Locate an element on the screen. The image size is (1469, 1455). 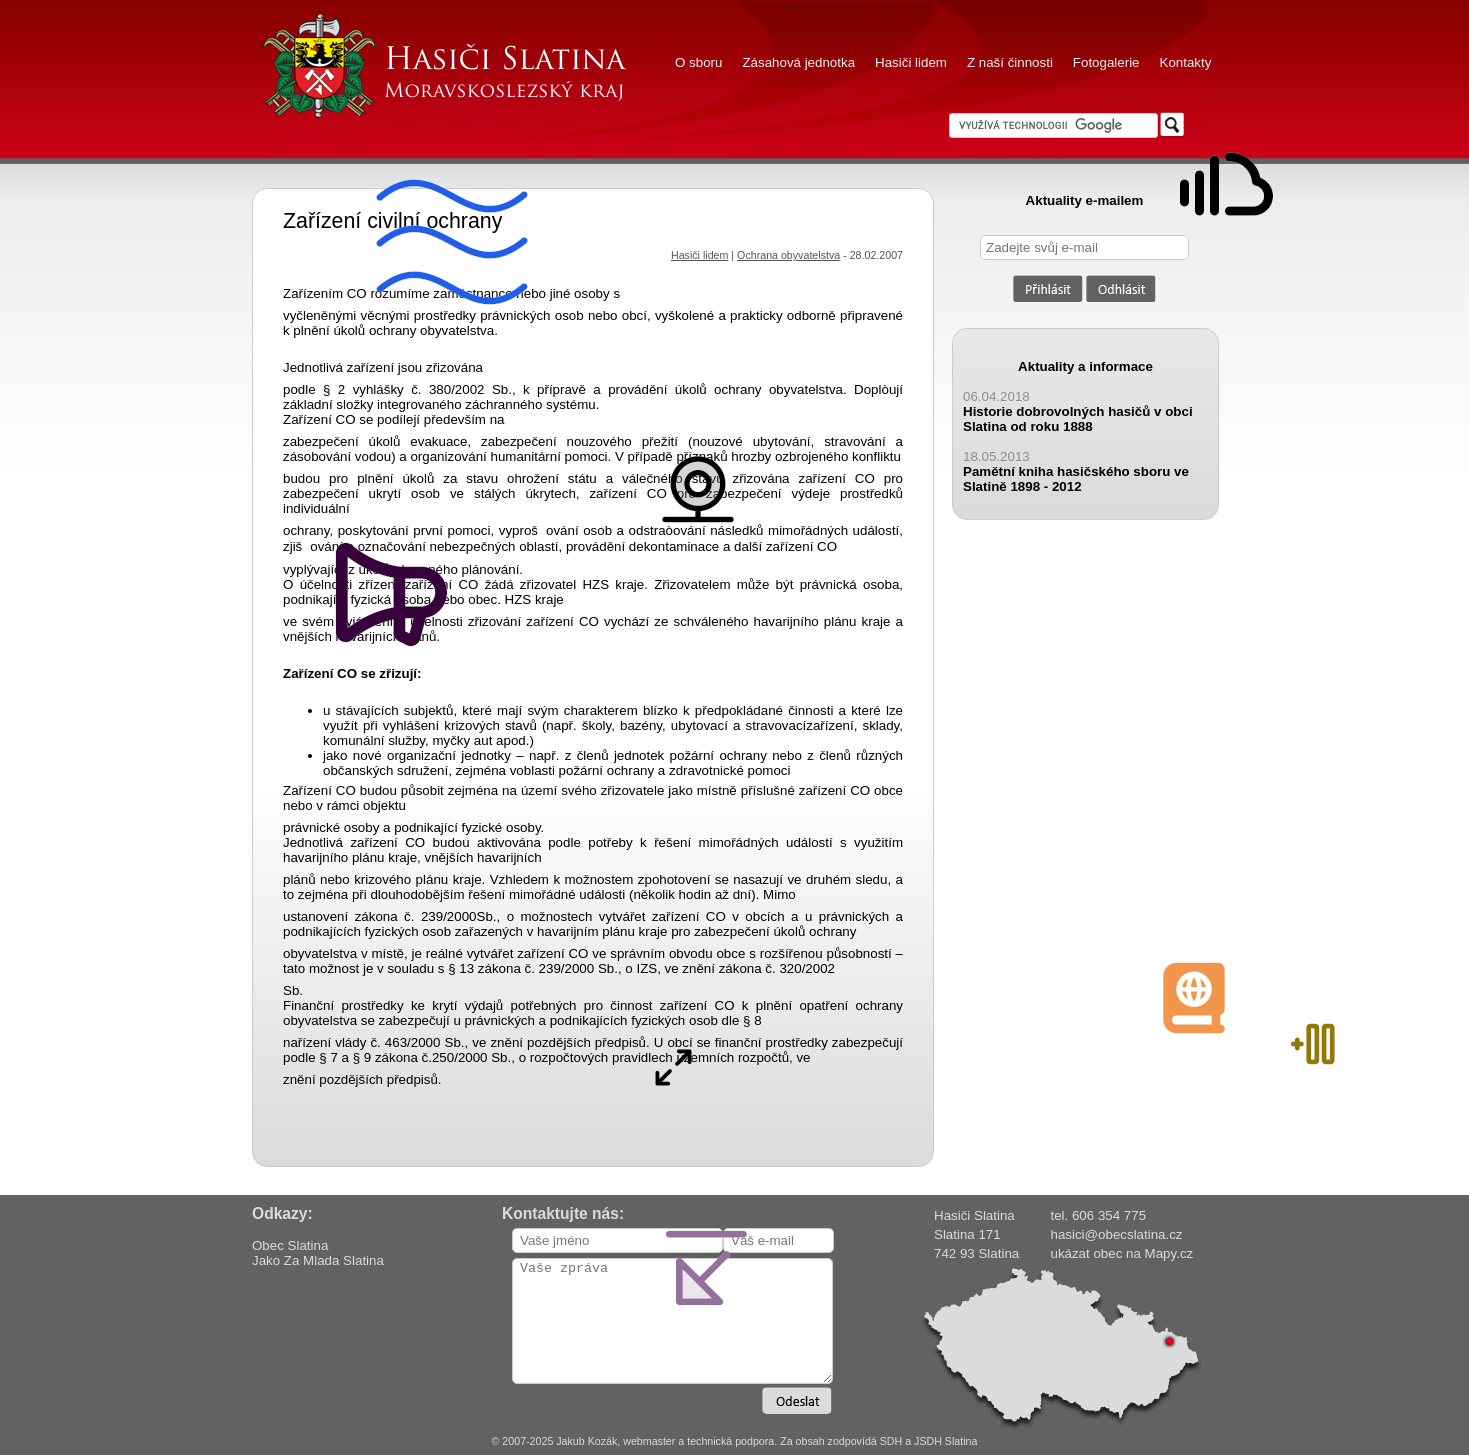
open soundcloud app is located at coordinates (1225, 187).